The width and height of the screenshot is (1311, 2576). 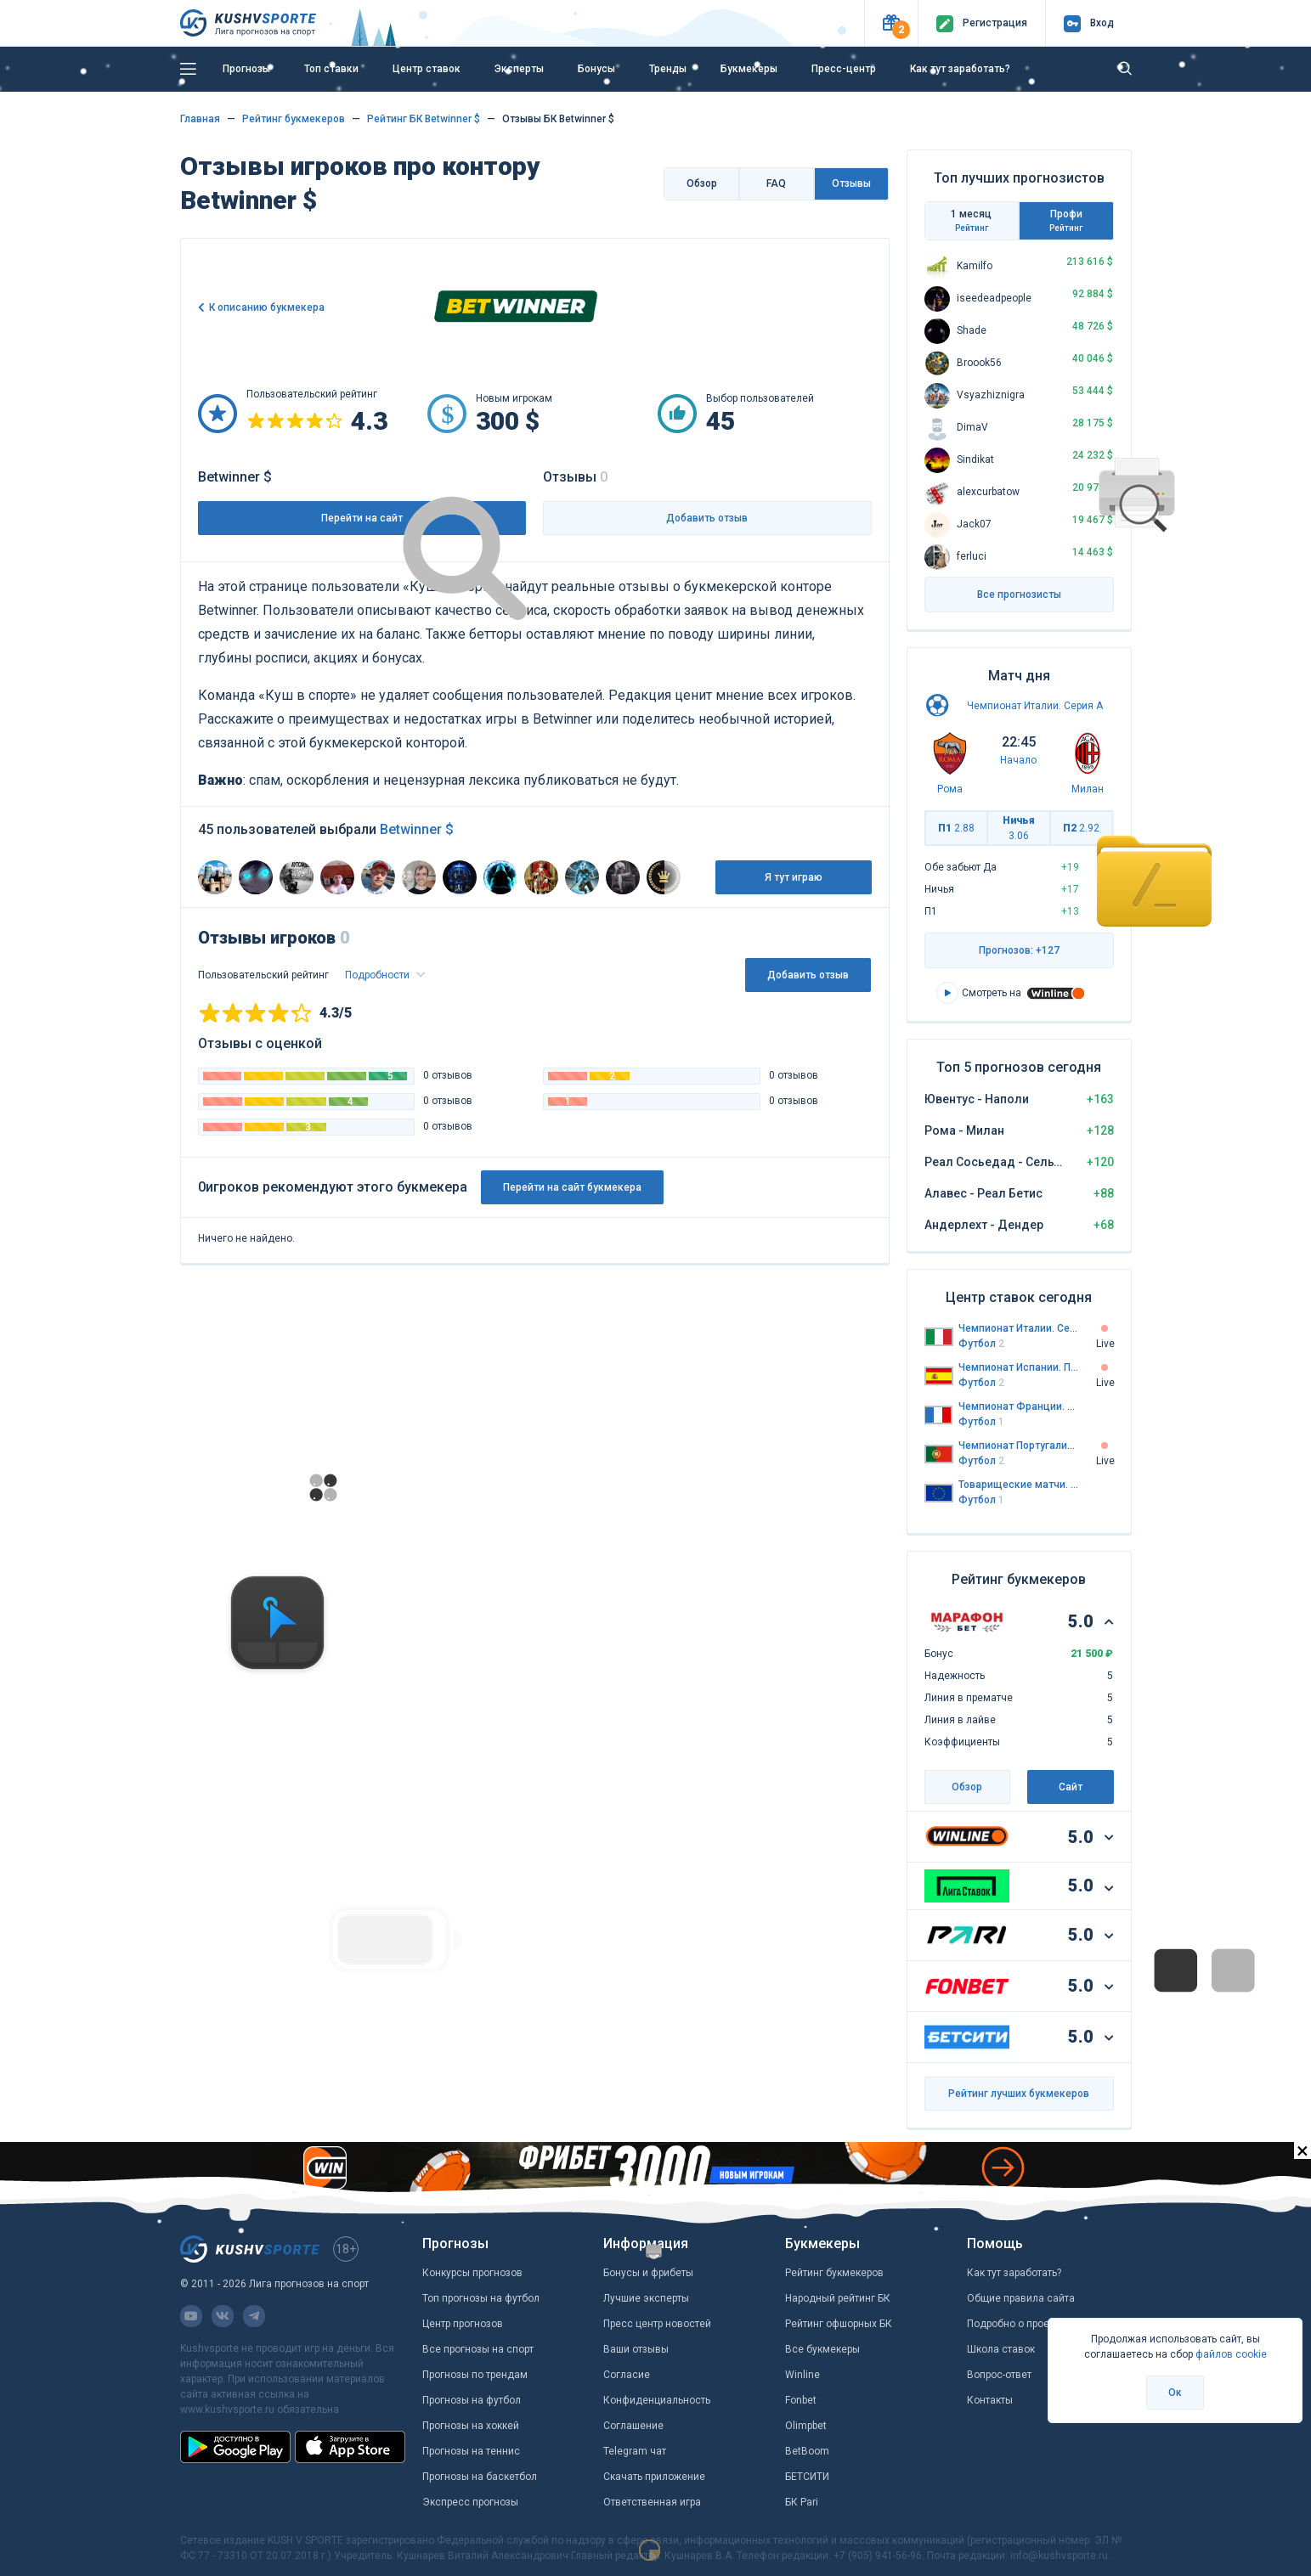 I want to click on view task list or to-do items, so click(x=1204, y=1977).